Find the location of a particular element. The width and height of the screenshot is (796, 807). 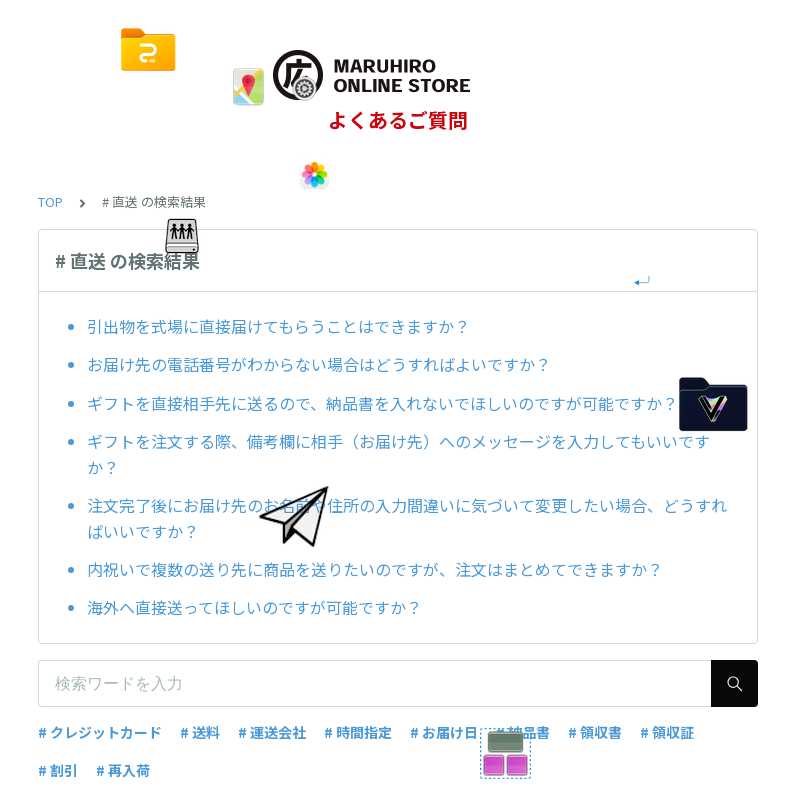

select all items in the current view is located at coordinates (505, 753).